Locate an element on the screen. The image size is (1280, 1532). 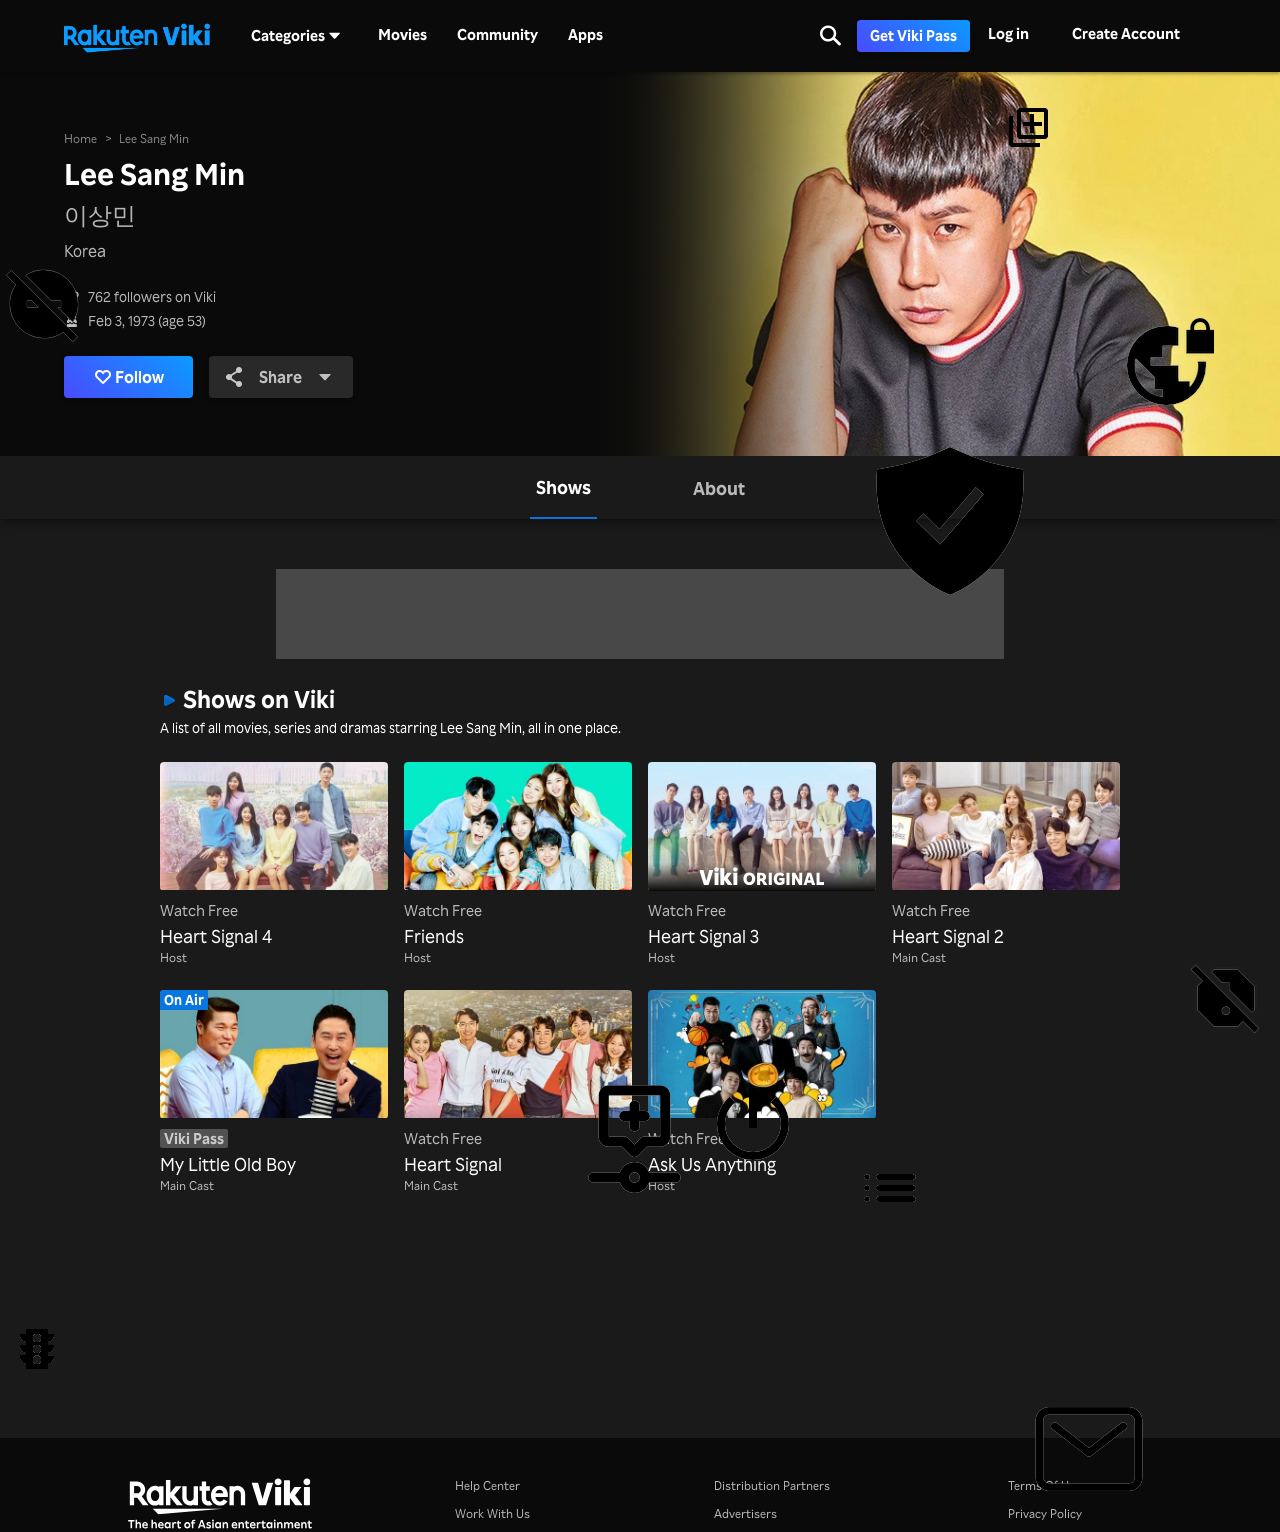
view items in list format is located at coordinates (890, 1188).